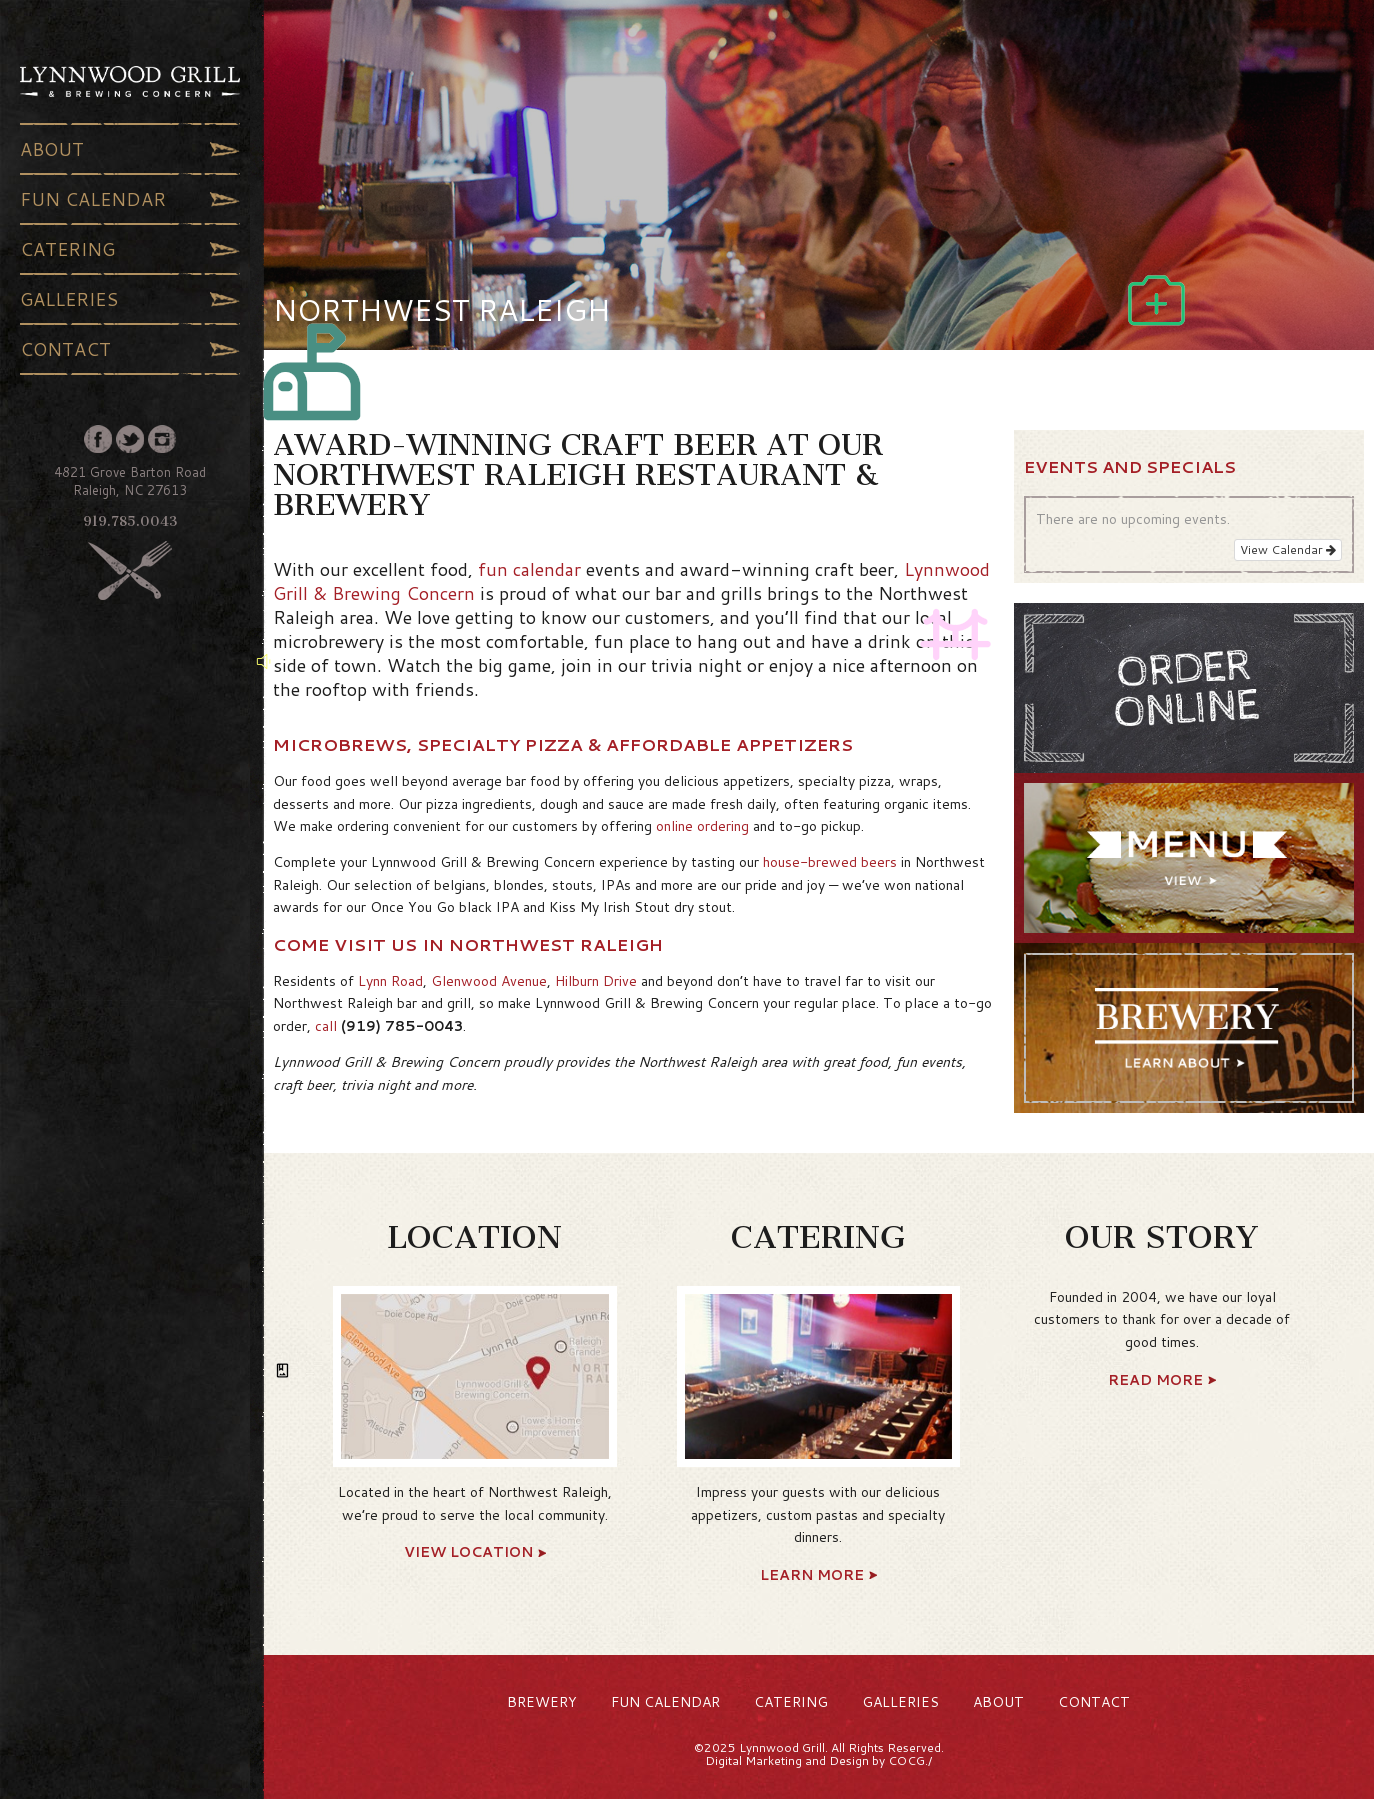  What do you see at coordinates (312, 372) in the screenshot?
I see `access your mailbox or inbox` at bounding box center [312, 372].